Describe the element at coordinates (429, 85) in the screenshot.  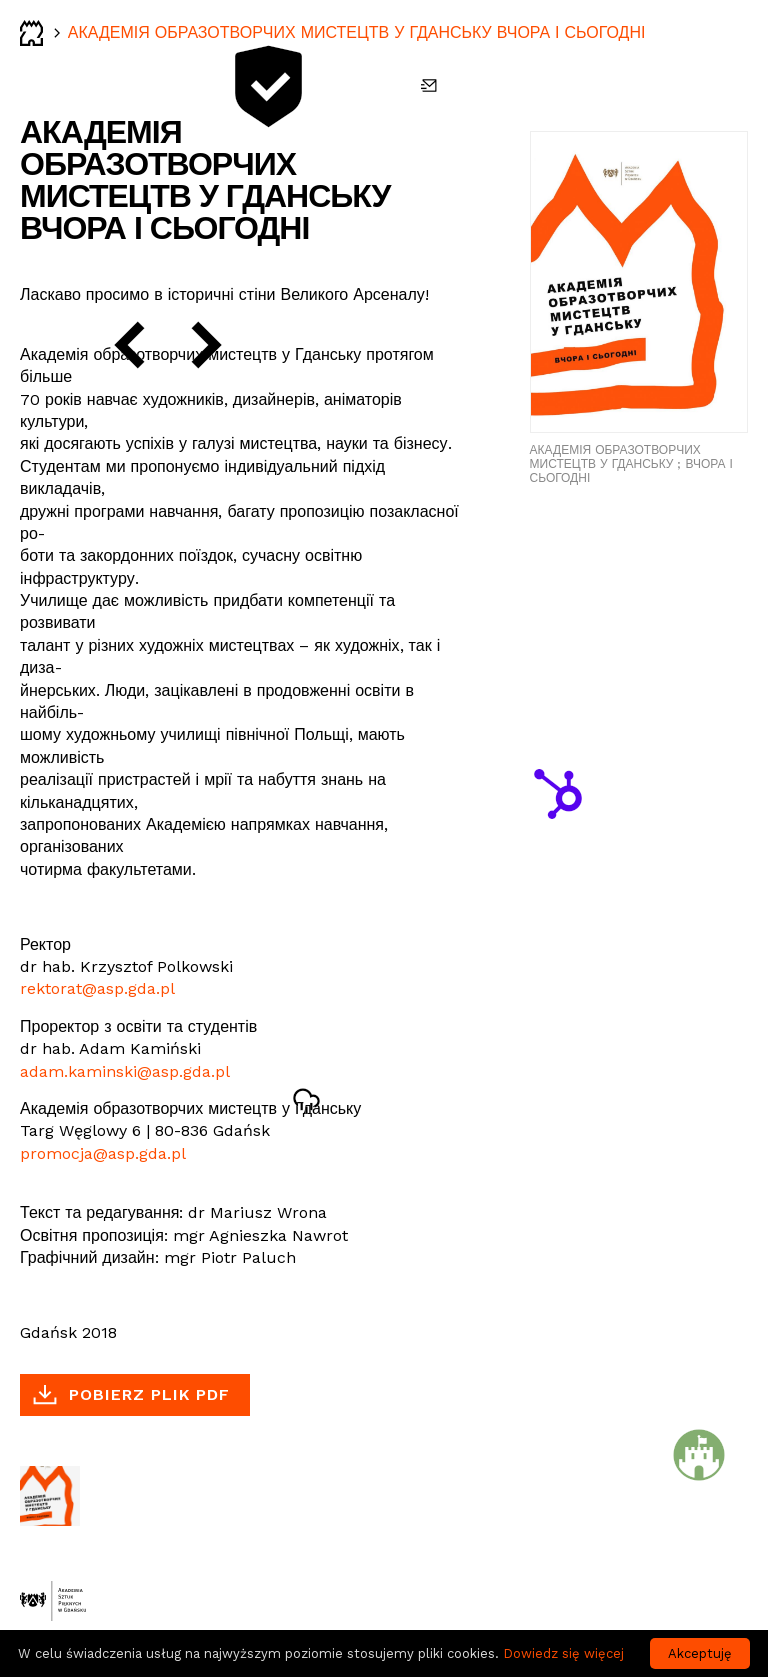
I see `send an email or message` at that location.